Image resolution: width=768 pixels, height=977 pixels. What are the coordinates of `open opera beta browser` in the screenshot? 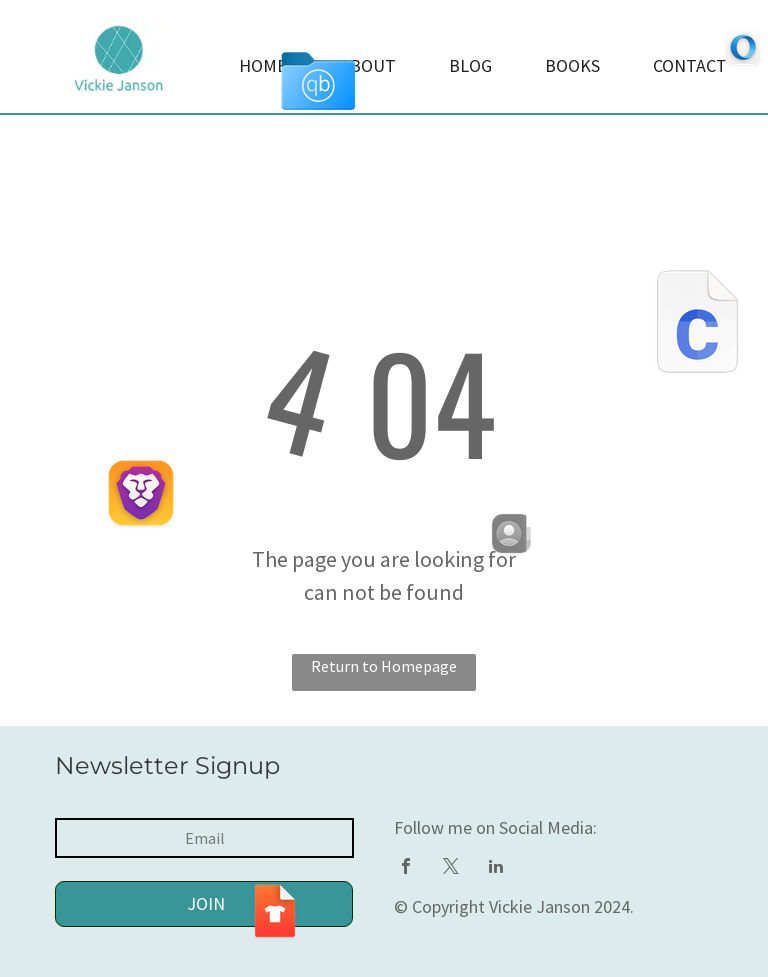 It's located at (743, 47).